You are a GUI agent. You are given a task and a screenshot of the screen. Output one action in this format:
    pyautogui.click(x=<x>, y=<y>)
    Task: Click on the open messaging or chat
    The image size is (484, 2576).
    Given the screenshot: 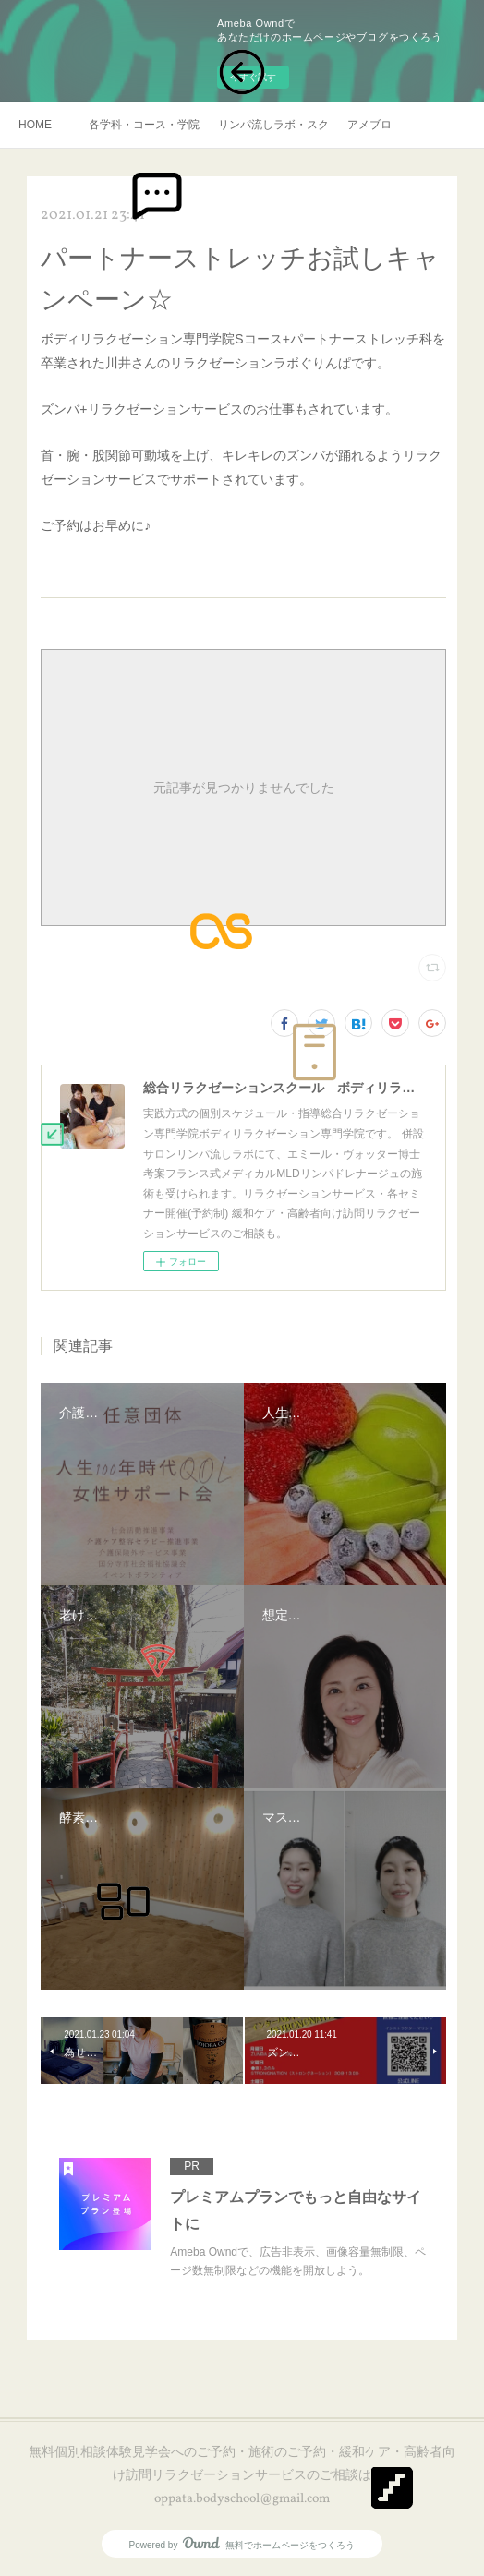 What is the action you would take?
    pyautogui.click(x=157, y=195)
    